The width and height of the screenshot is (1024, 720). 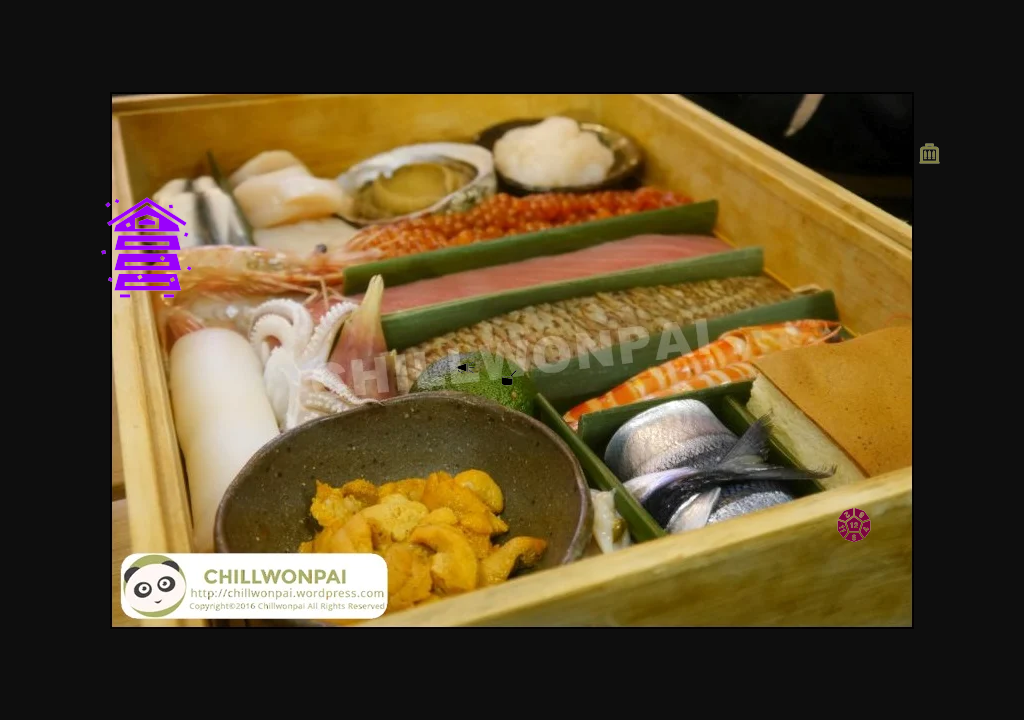 What do you see at coordinates (929, 153) in the screenshot?
I see `ammunition inventory or storage in a game` at bounding box center [929, 153].